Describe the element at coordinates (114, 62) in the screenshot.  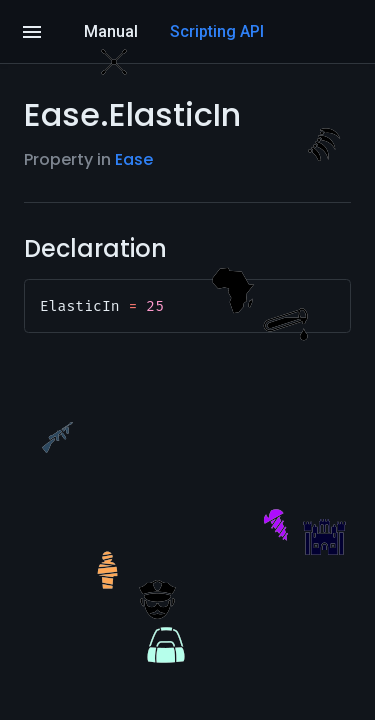
I see `access vehicle maintenance tools` at that location.